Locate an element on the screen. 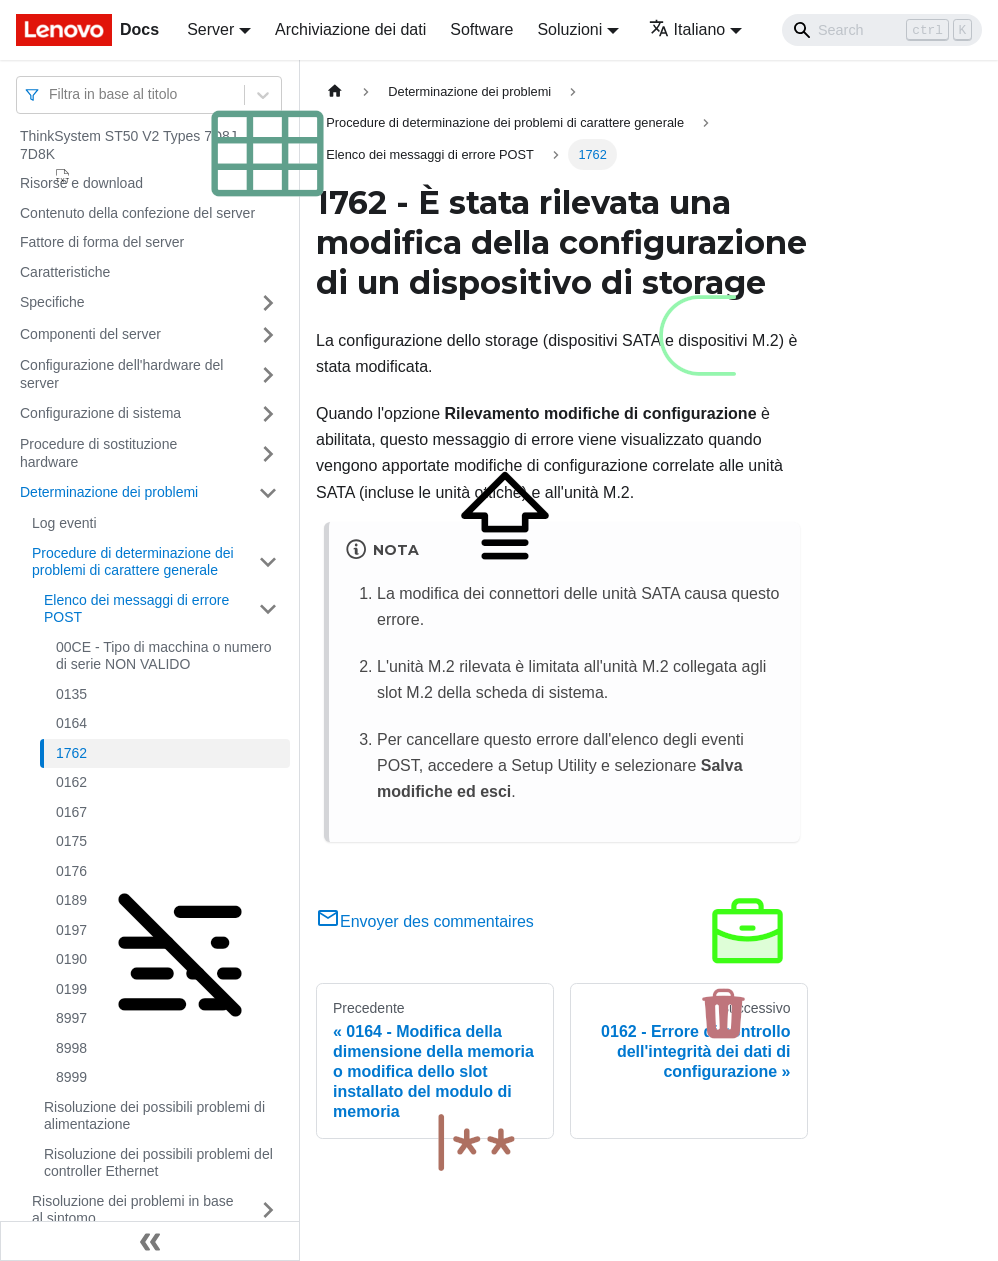  enter or view password field is located at coordinates (472, 1142).